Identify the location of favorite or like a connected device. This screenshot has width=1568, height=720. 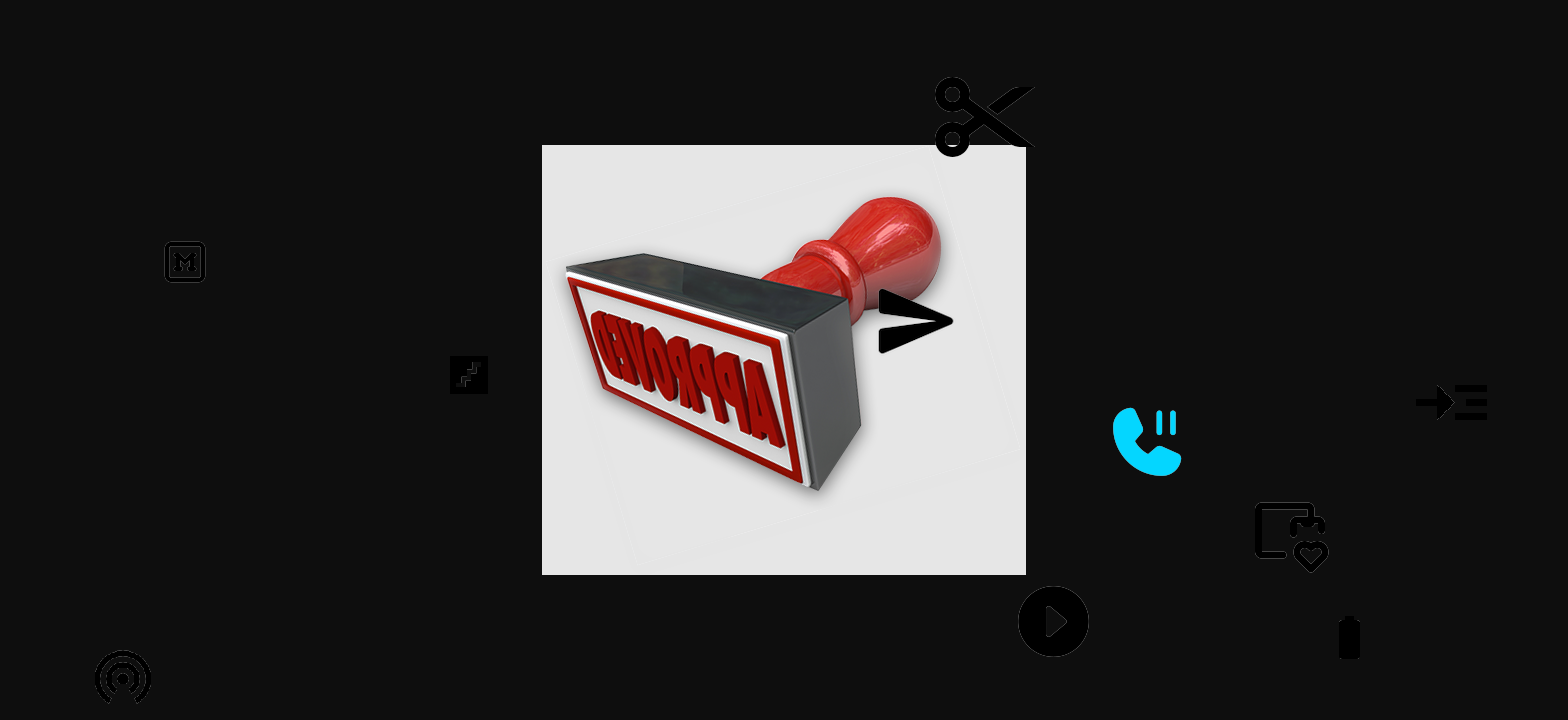
(1290, 534).